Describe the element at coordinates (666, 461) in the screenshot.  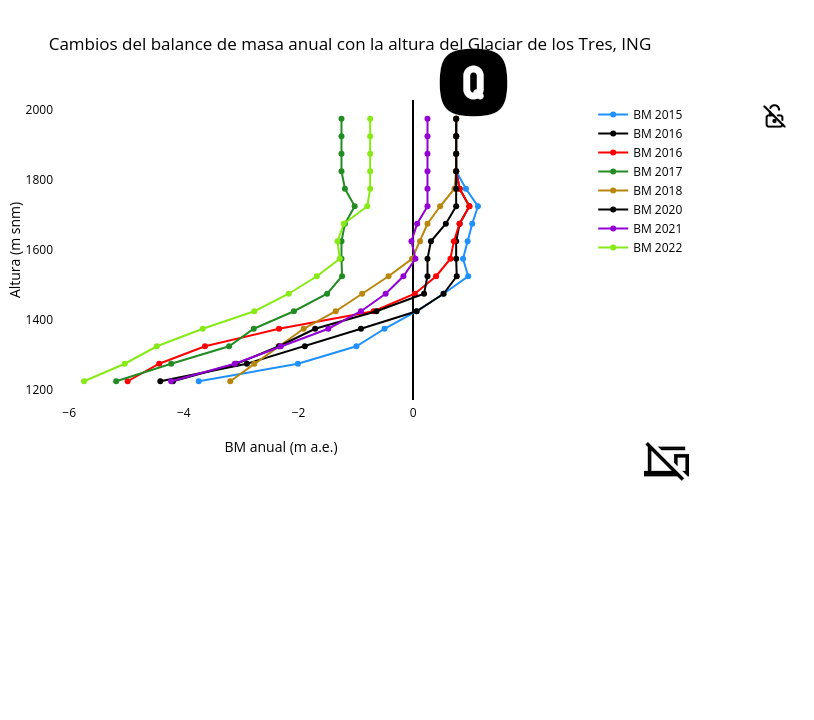
I see `device linking is disabled` at that location.